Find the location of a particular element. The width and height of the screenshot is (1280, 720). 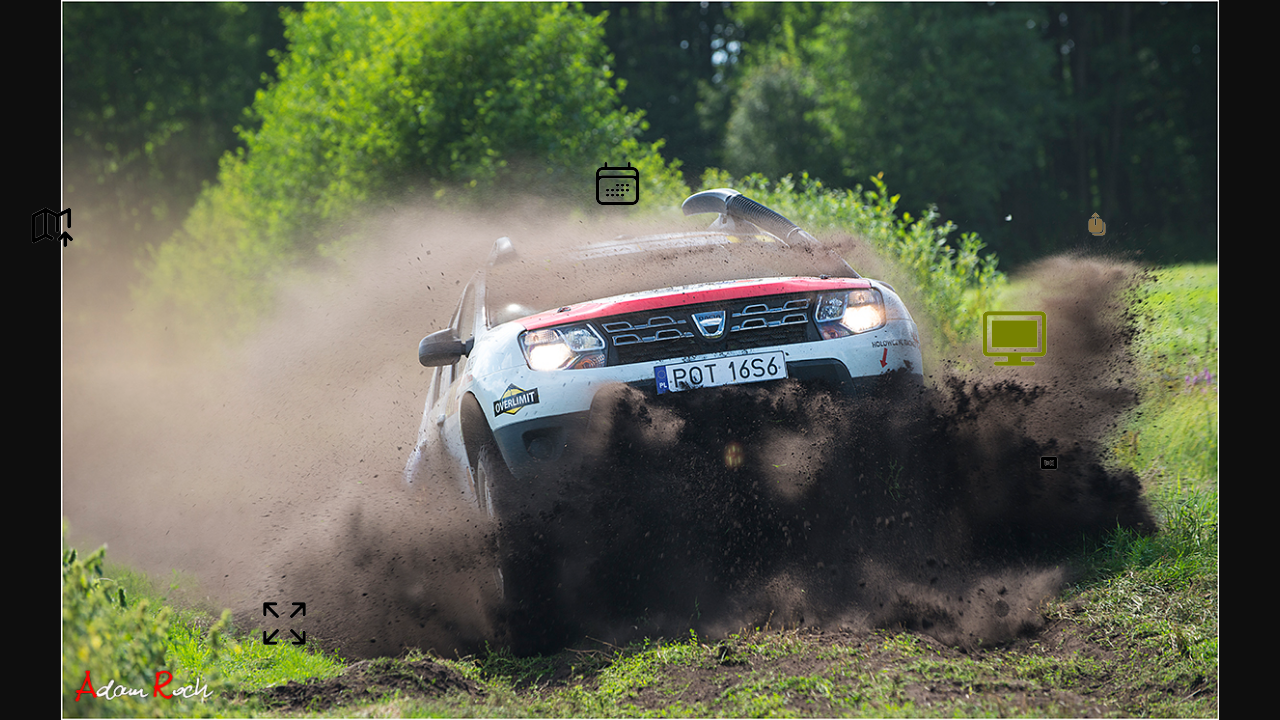

indicates a one-to-many database relationship is located at coordinates (1049, 463).